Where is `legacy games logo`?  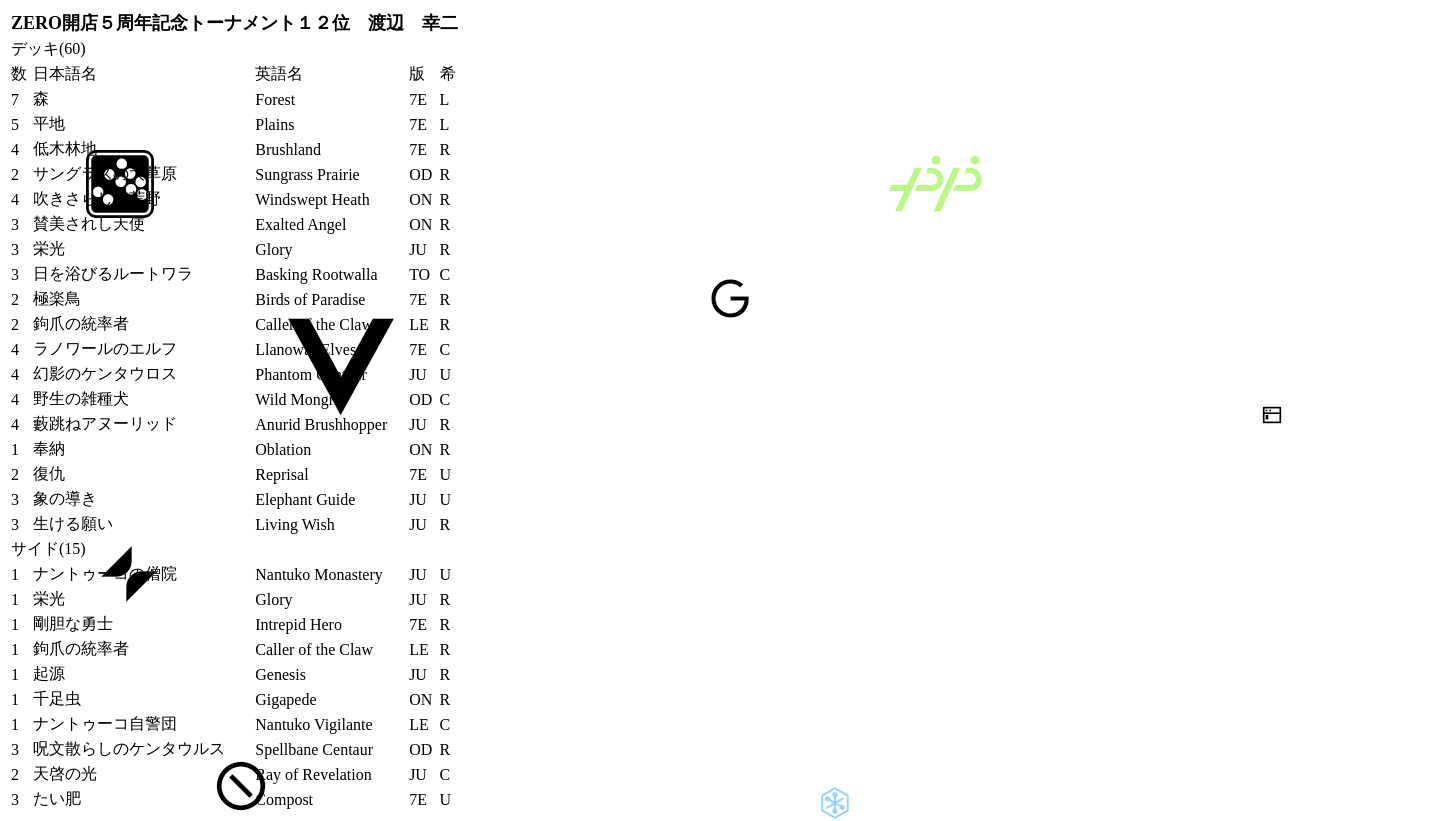
legacy games logo is located at coordinates (835, 803).